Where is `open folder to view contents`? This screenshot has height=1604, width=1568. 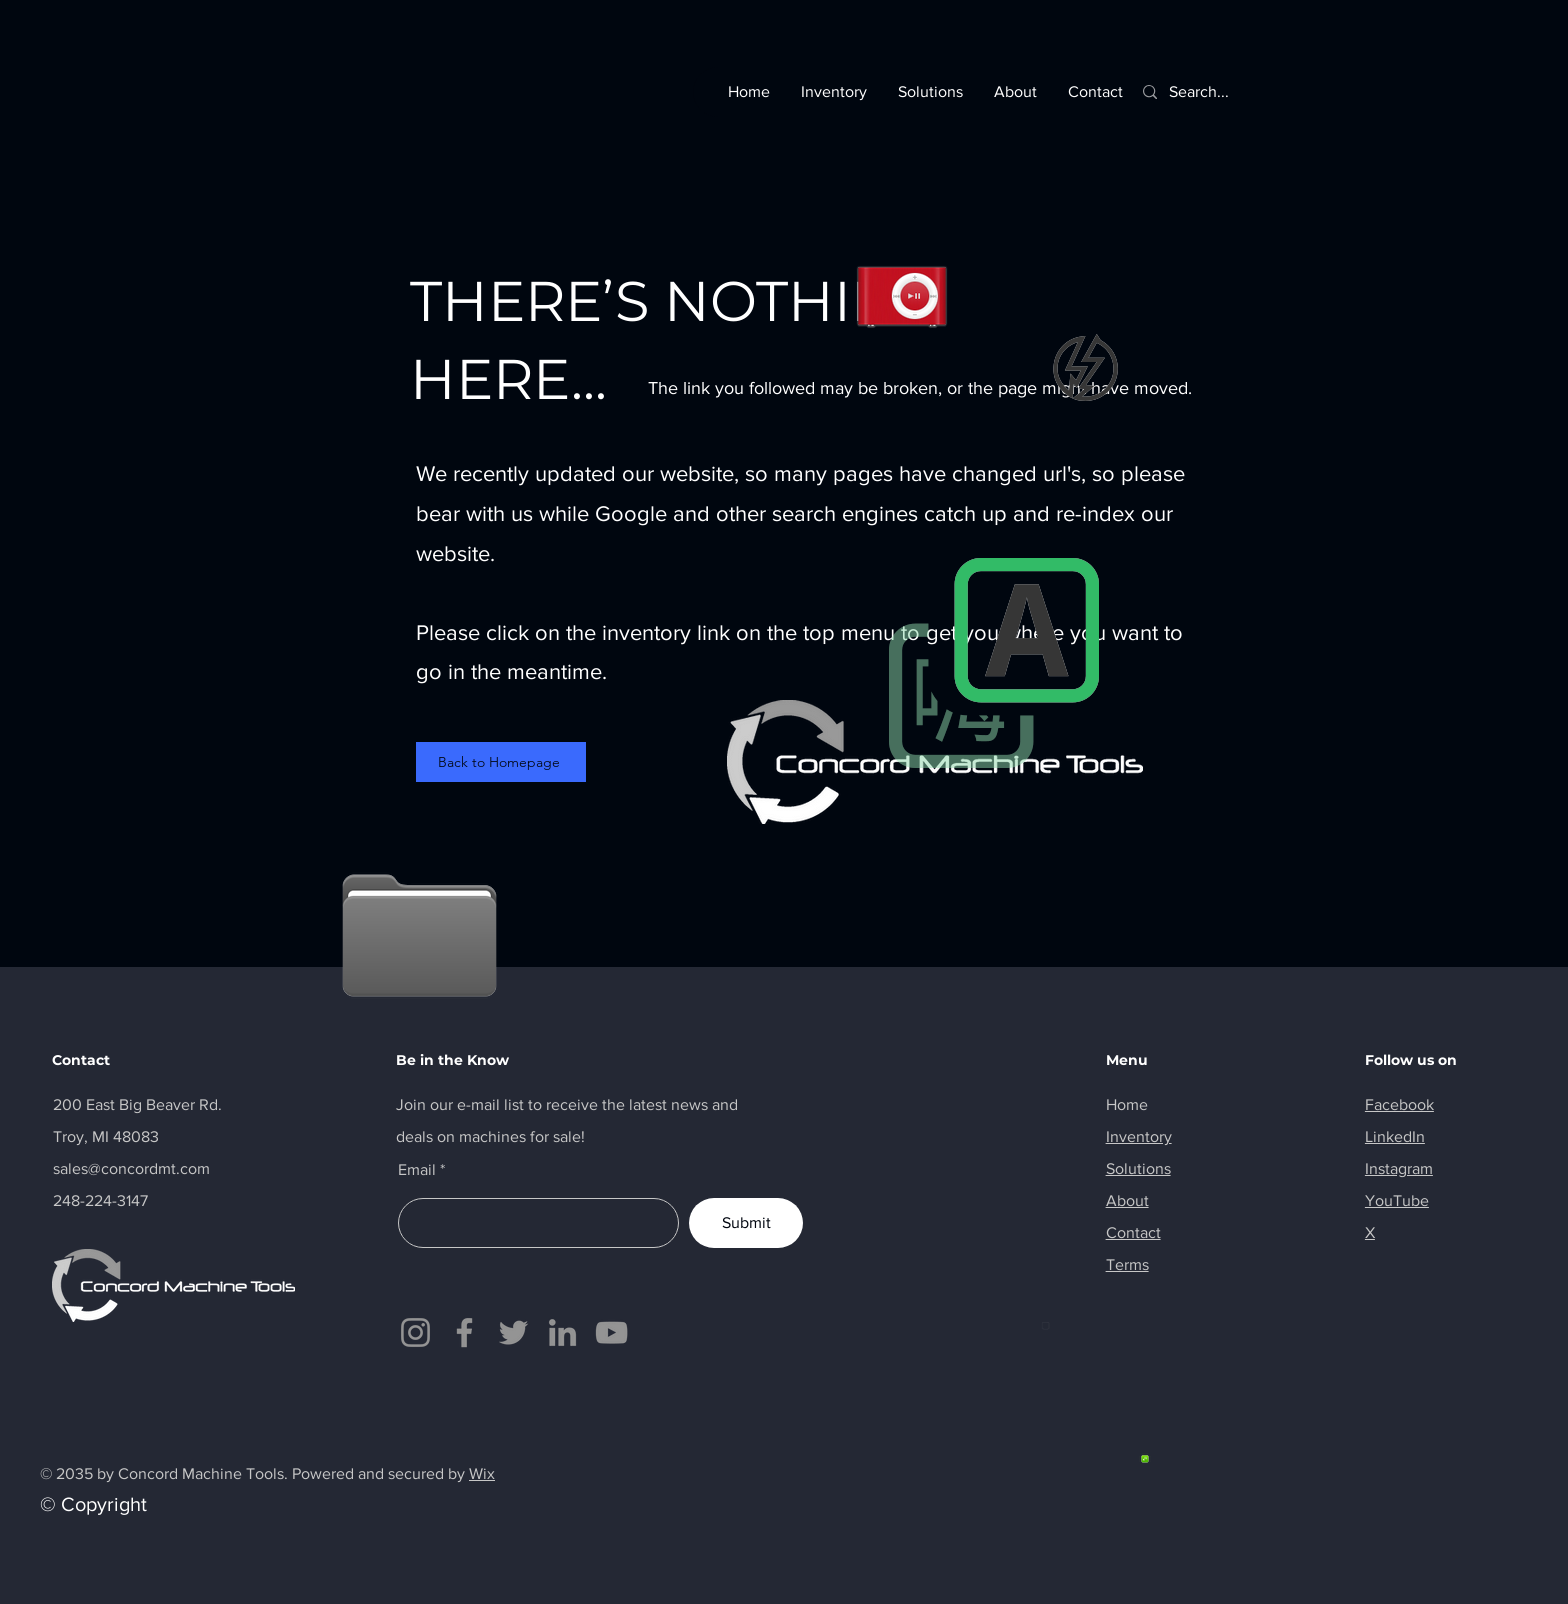 open folder to view contents is located at coordinates (419, 935).